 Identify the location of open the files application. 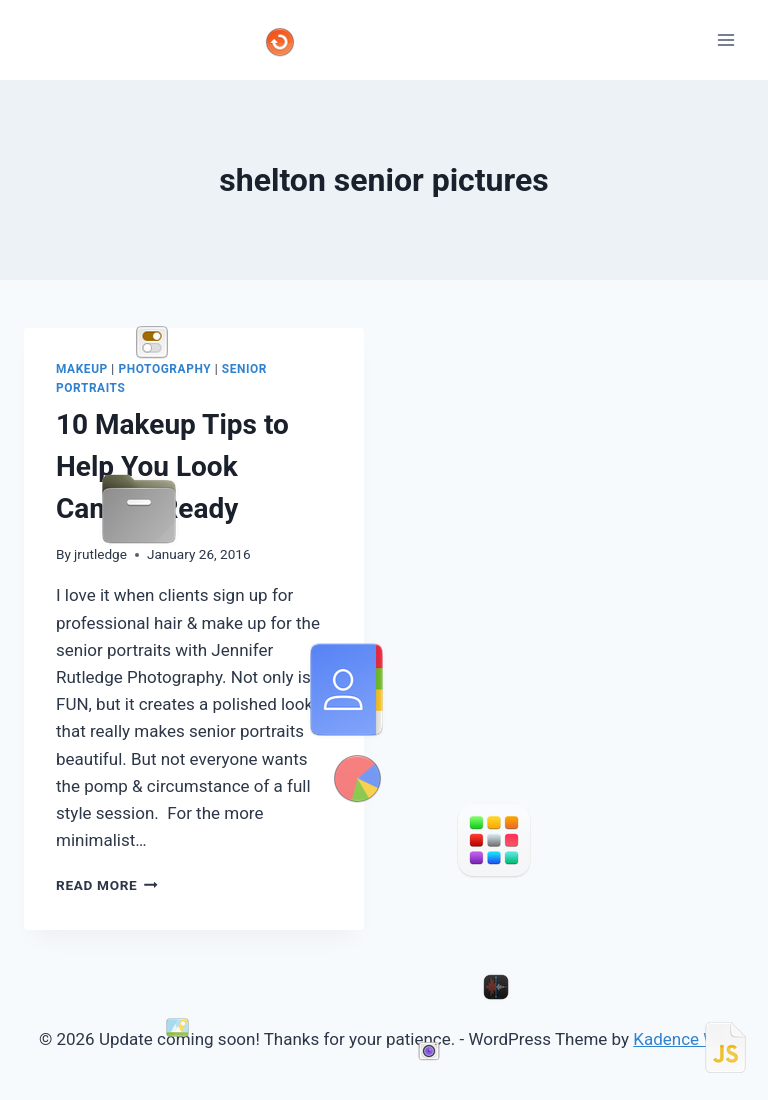
(139, 509).